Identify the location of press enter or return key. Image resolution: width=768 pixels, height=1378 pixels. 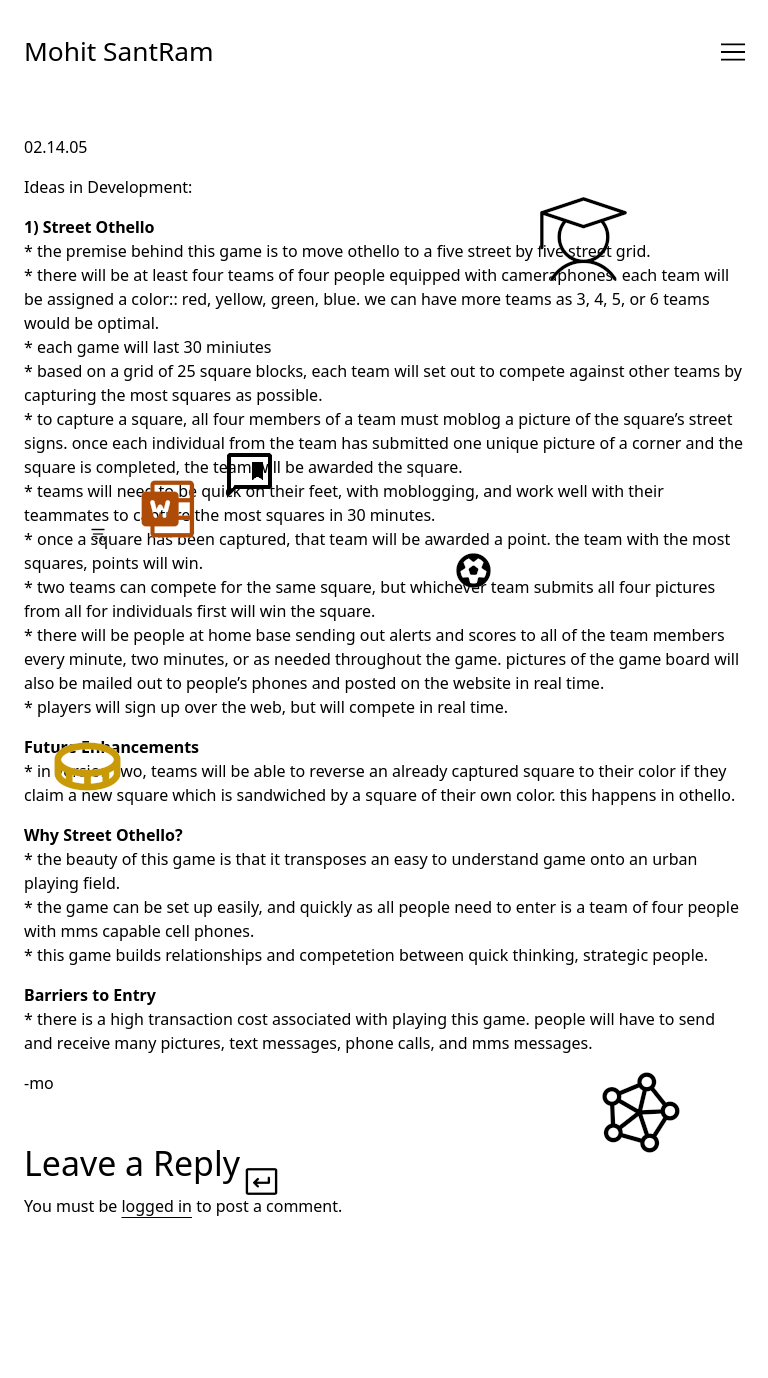
(261, 1181).